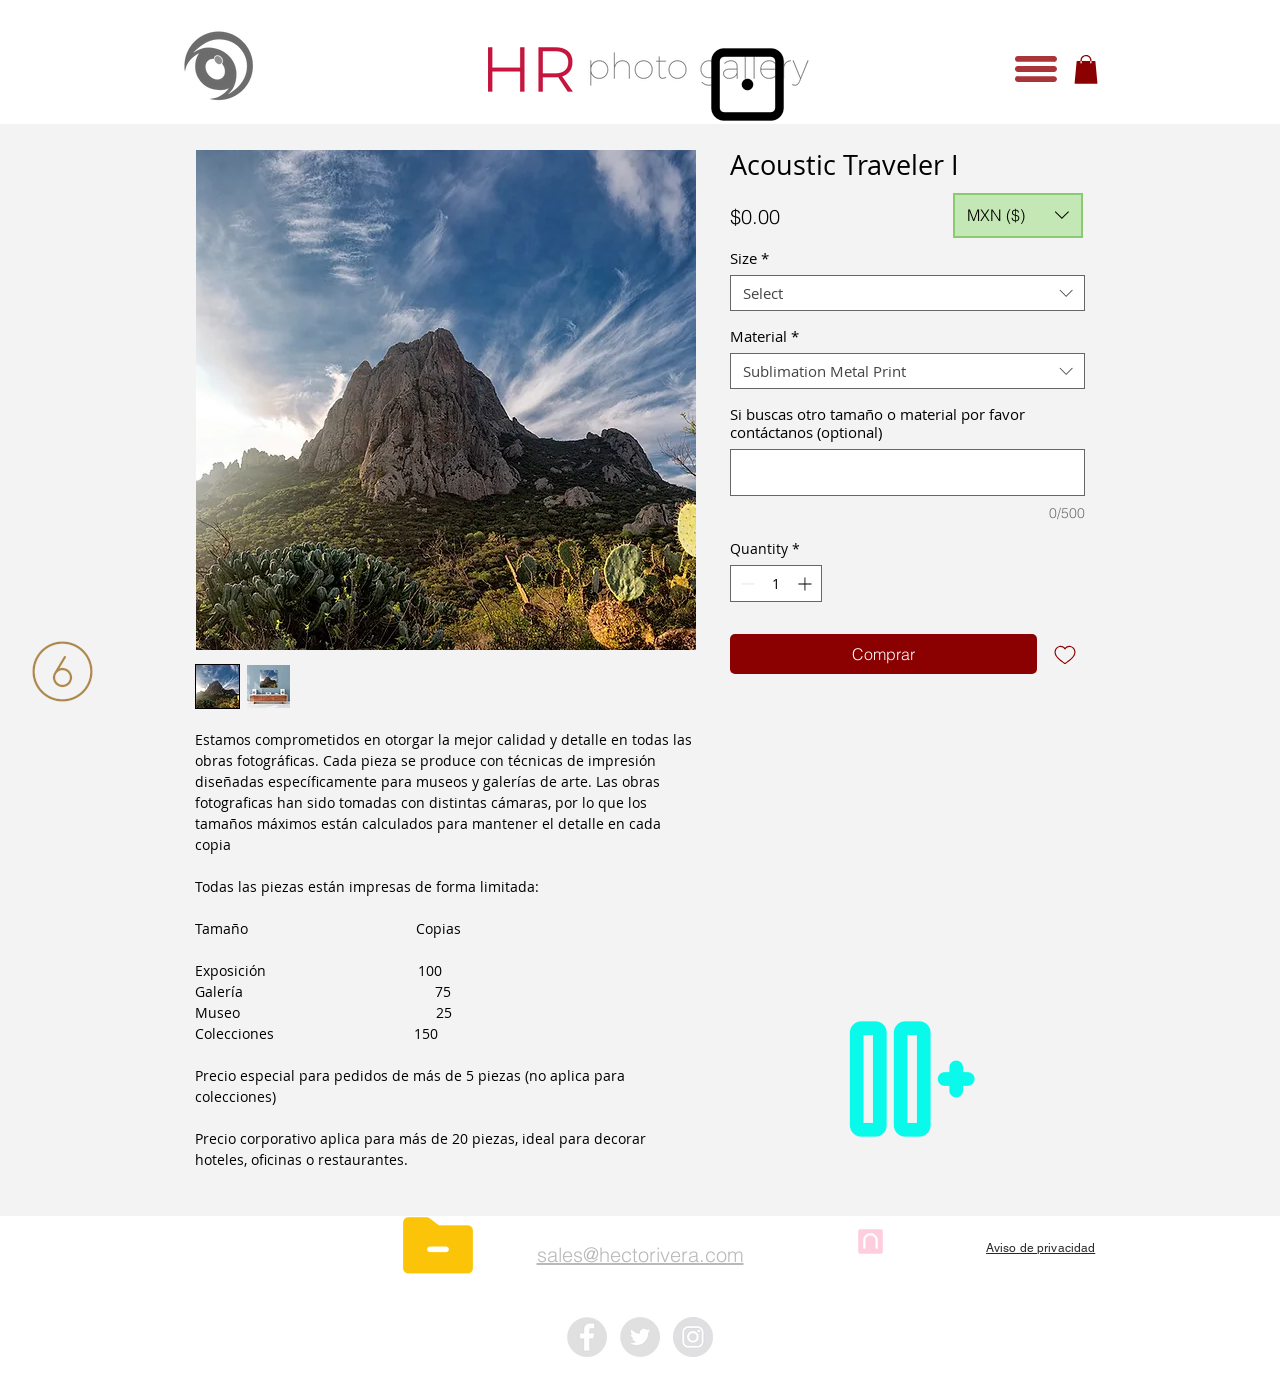 Image resolution: width=1280 pixels, height=1385 pixels. What do you see at coordinates (870, 1241) in the screenshot?
I see `represents a set intersection or overlap operation` at bounding box center [870, 1241].